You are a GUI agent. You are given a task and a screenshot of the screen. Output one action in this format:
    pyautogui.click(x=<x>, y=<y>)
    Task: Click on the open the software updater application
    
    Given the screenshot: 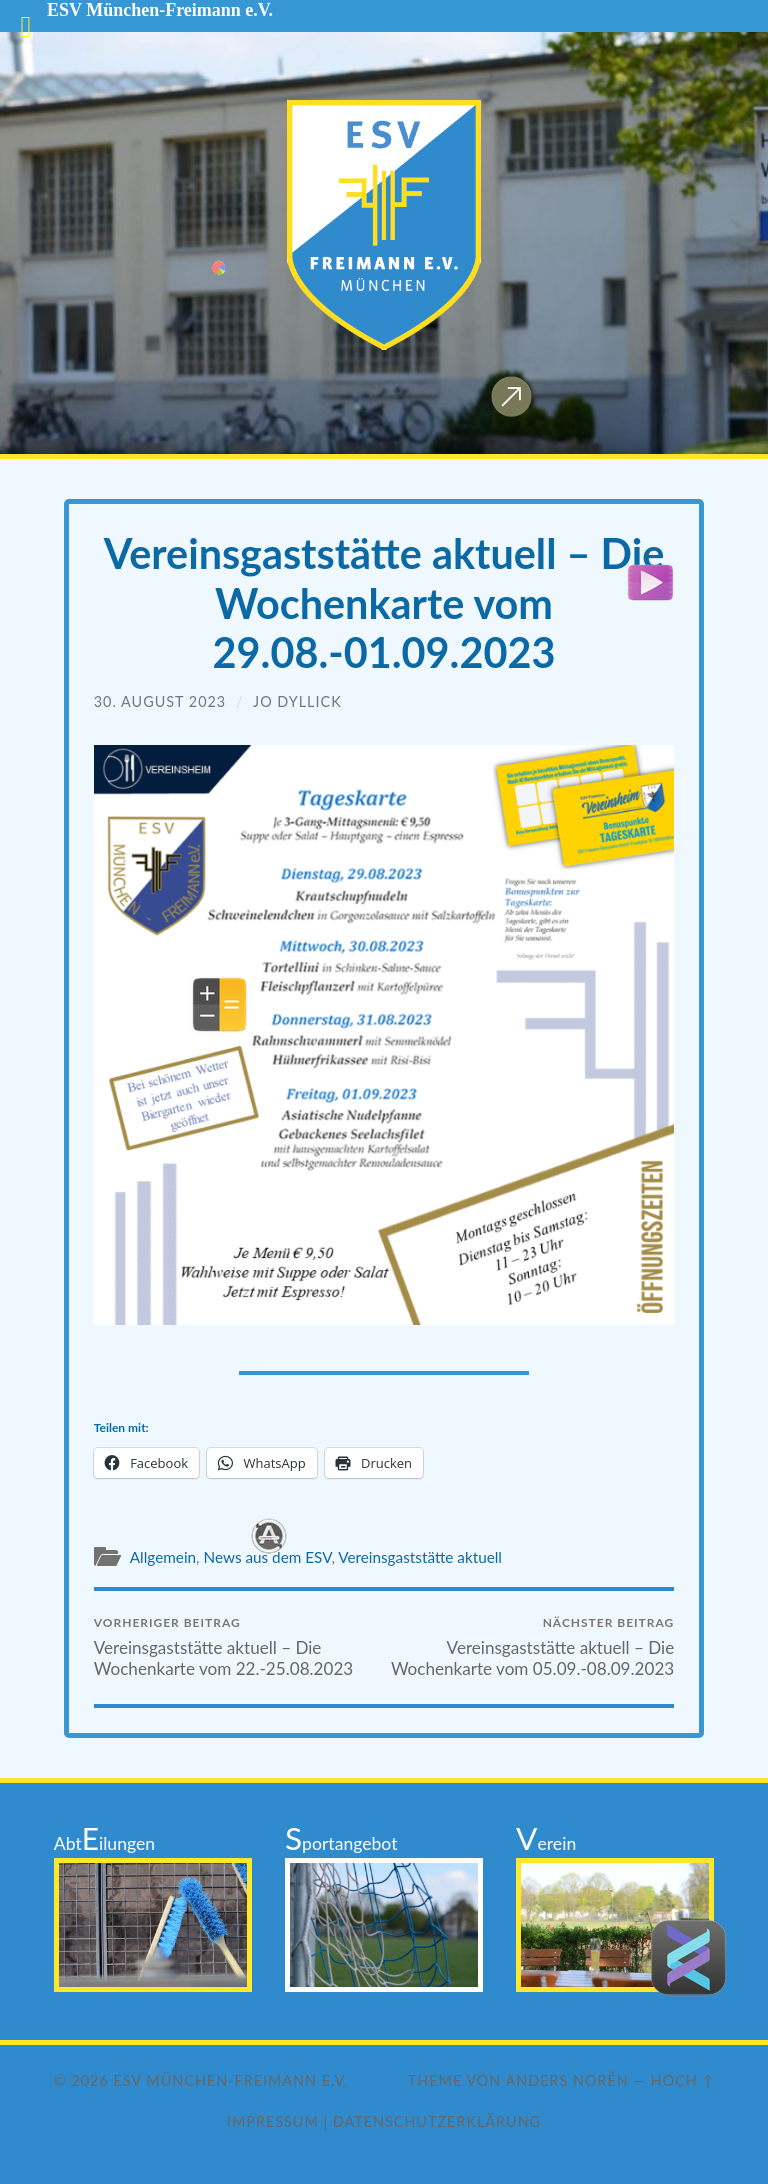 What is the action you would take?
    pyautogui.click(x=269, y=1536)
    